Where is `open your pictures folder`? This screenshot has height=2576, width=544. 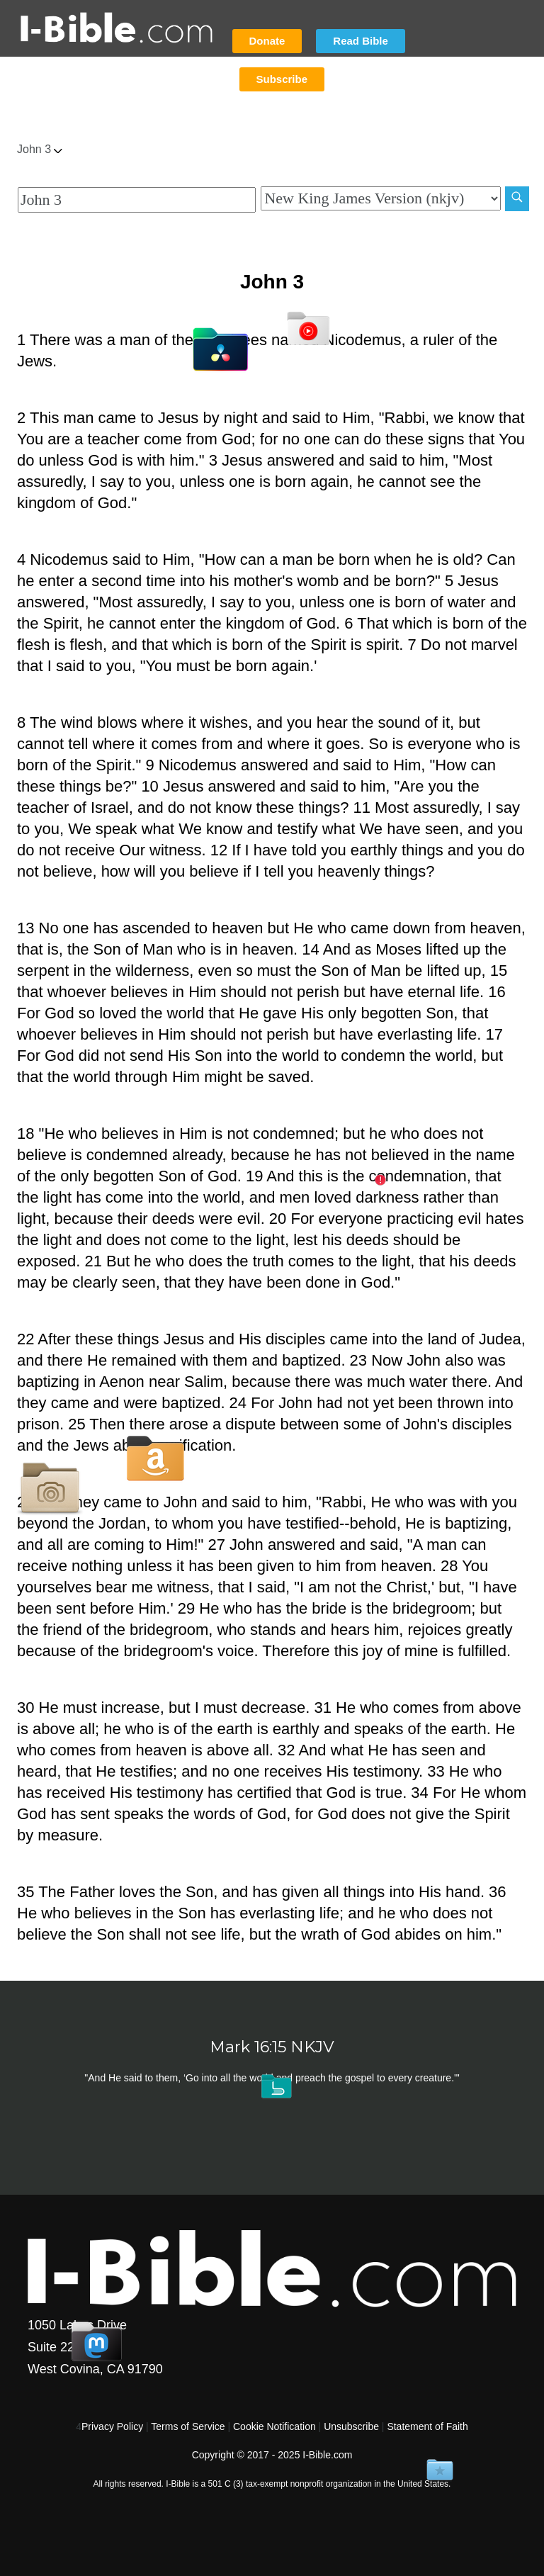
open your pictures folder is located at coordinates (50, 1490).